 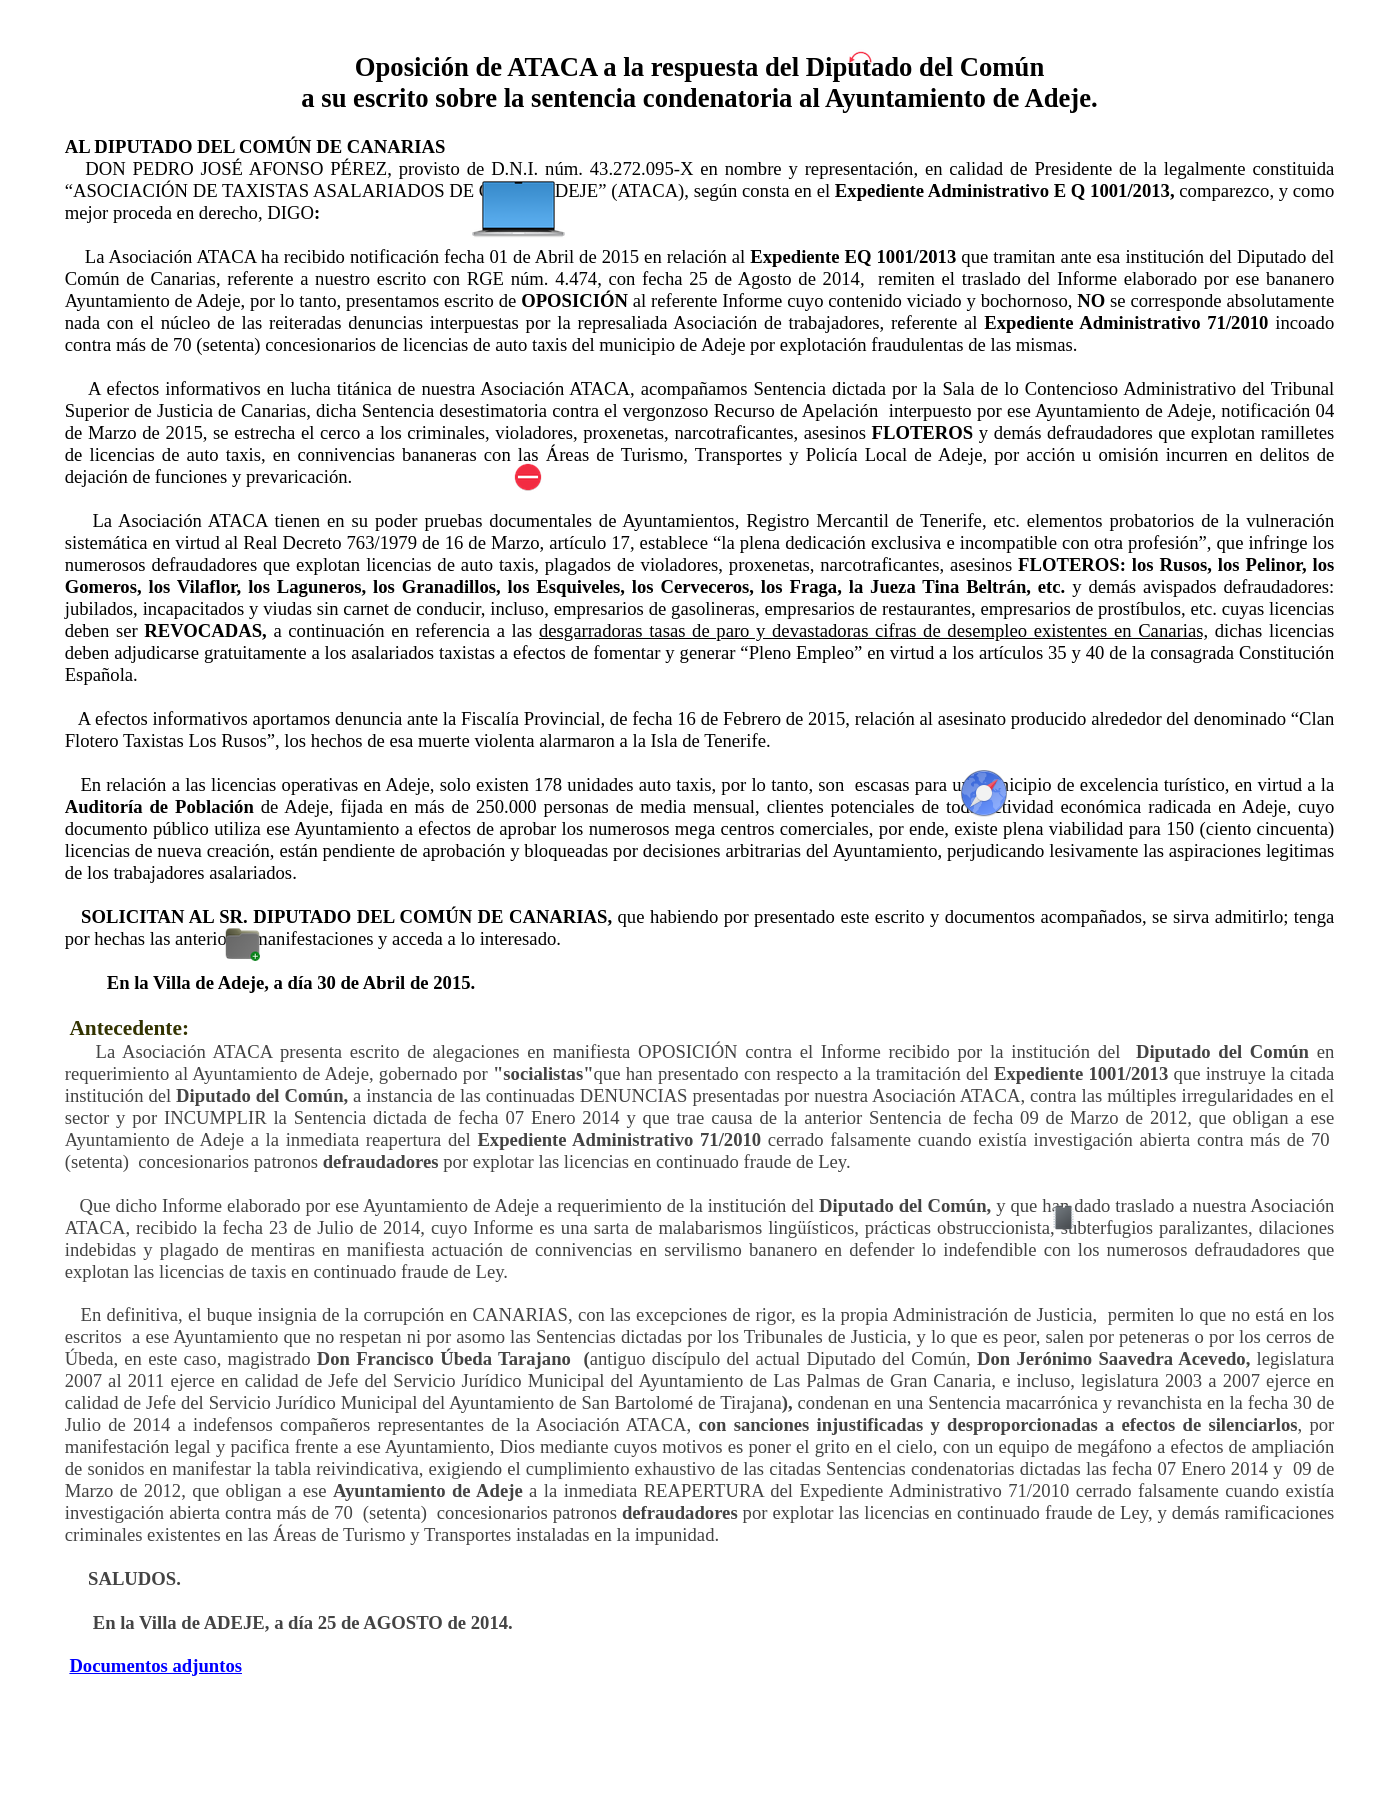 I want to click on open the web browser application, so click(x=984, y=793).